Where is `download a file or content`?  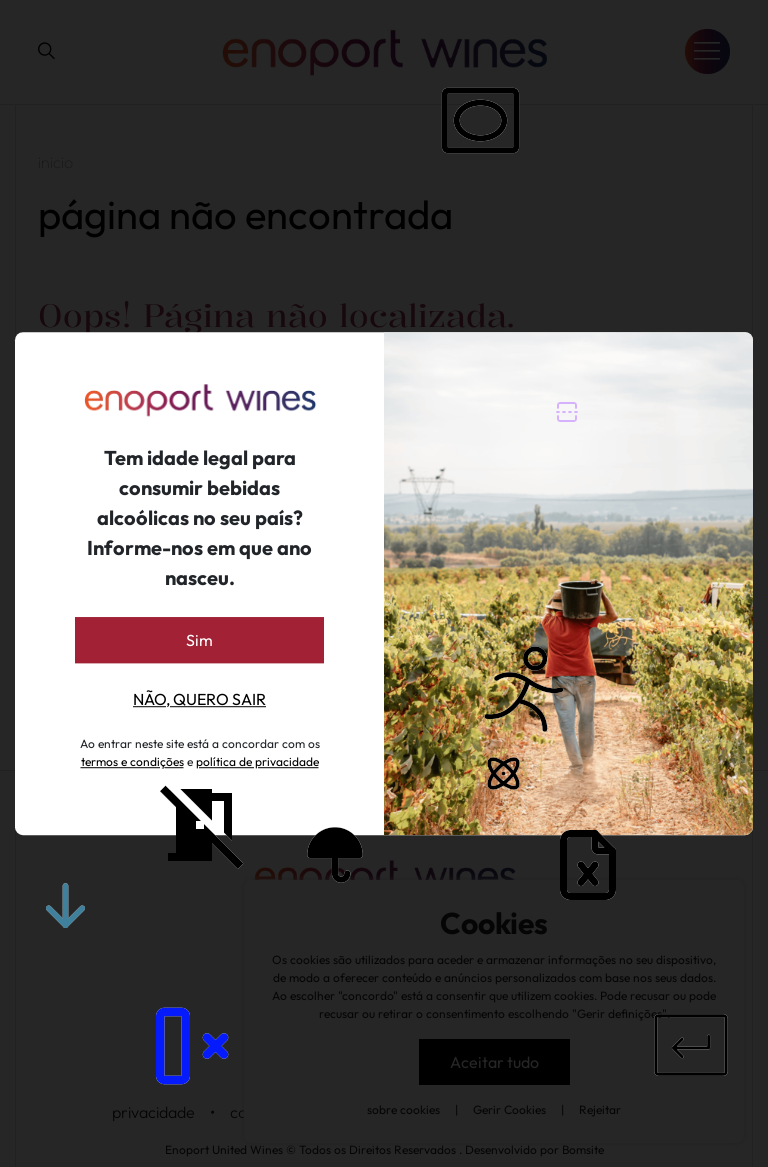
download a file or content is located at coordinates (65, 905).